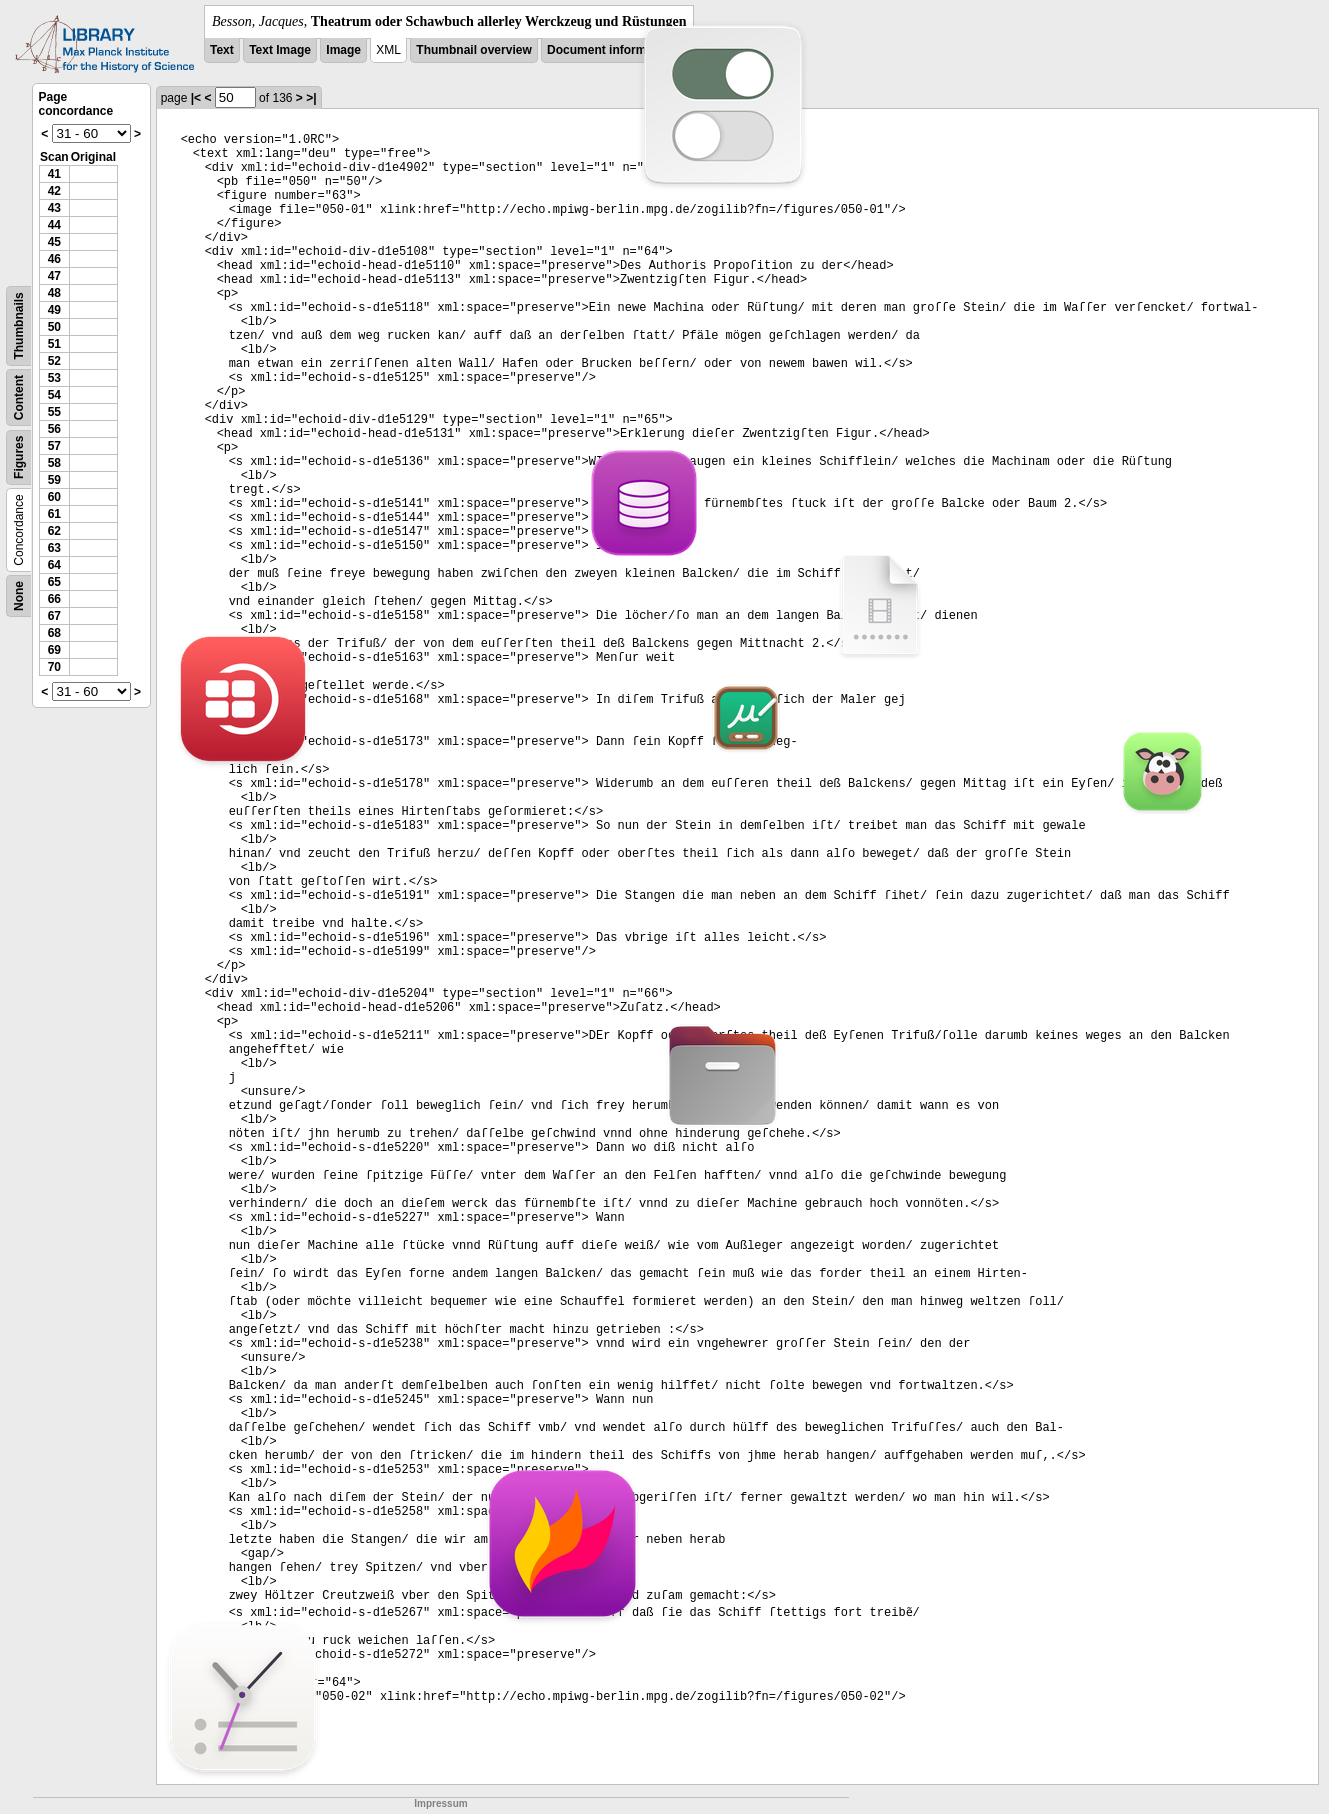 Image resolution: width=1329 pixels, height=1814 pixels. Describe the element at coordinates (1162, 771) in the screenshot. I see `open the calf audio plugin suite` at that location.